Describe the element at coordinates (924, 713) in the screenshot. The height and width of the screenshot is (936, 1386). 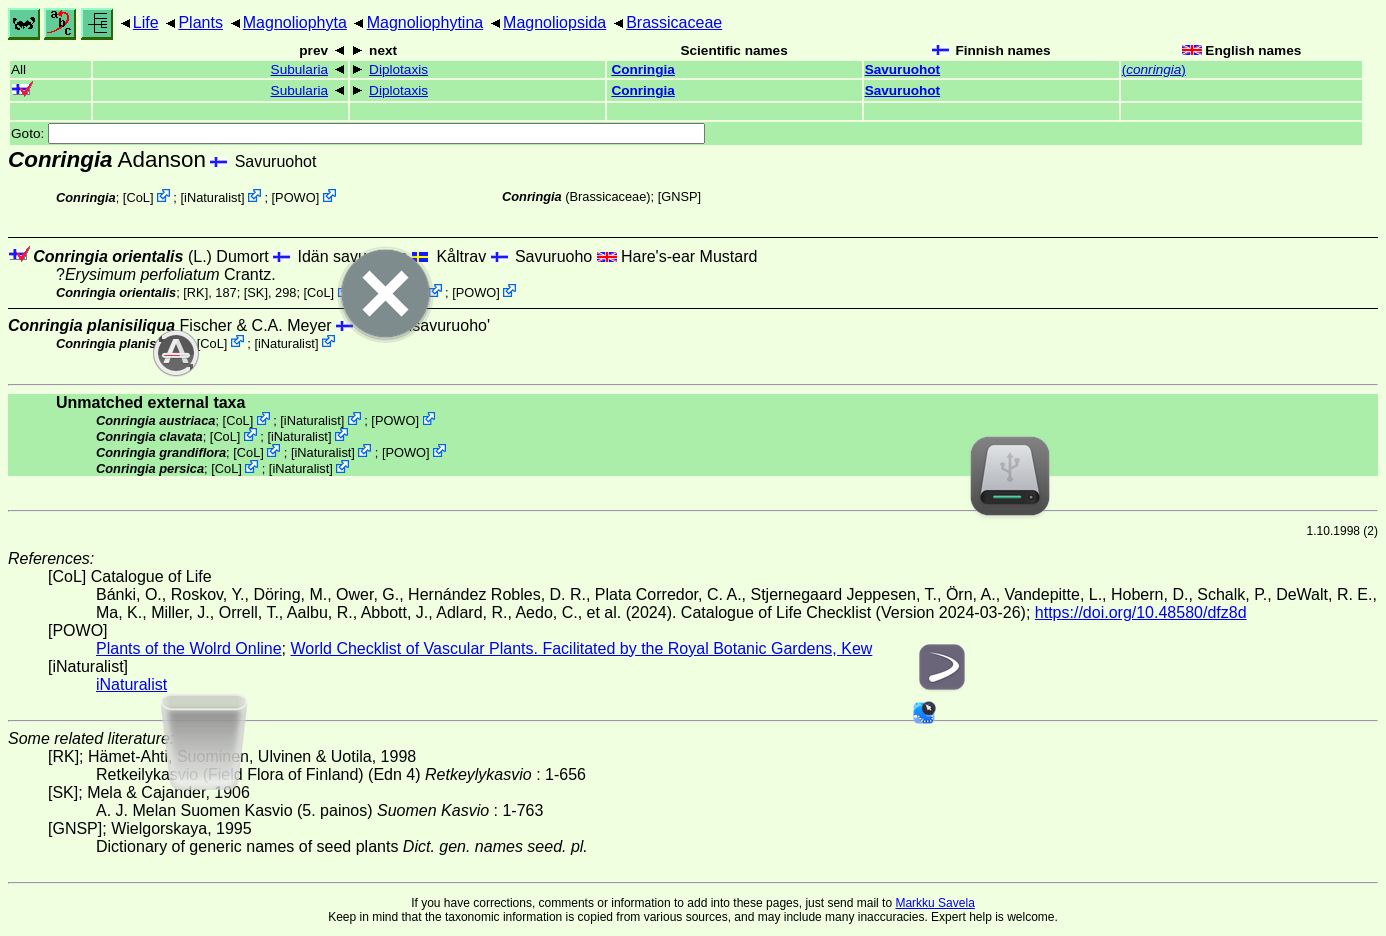
I see `open gnome connections remote desktop app` at that location.